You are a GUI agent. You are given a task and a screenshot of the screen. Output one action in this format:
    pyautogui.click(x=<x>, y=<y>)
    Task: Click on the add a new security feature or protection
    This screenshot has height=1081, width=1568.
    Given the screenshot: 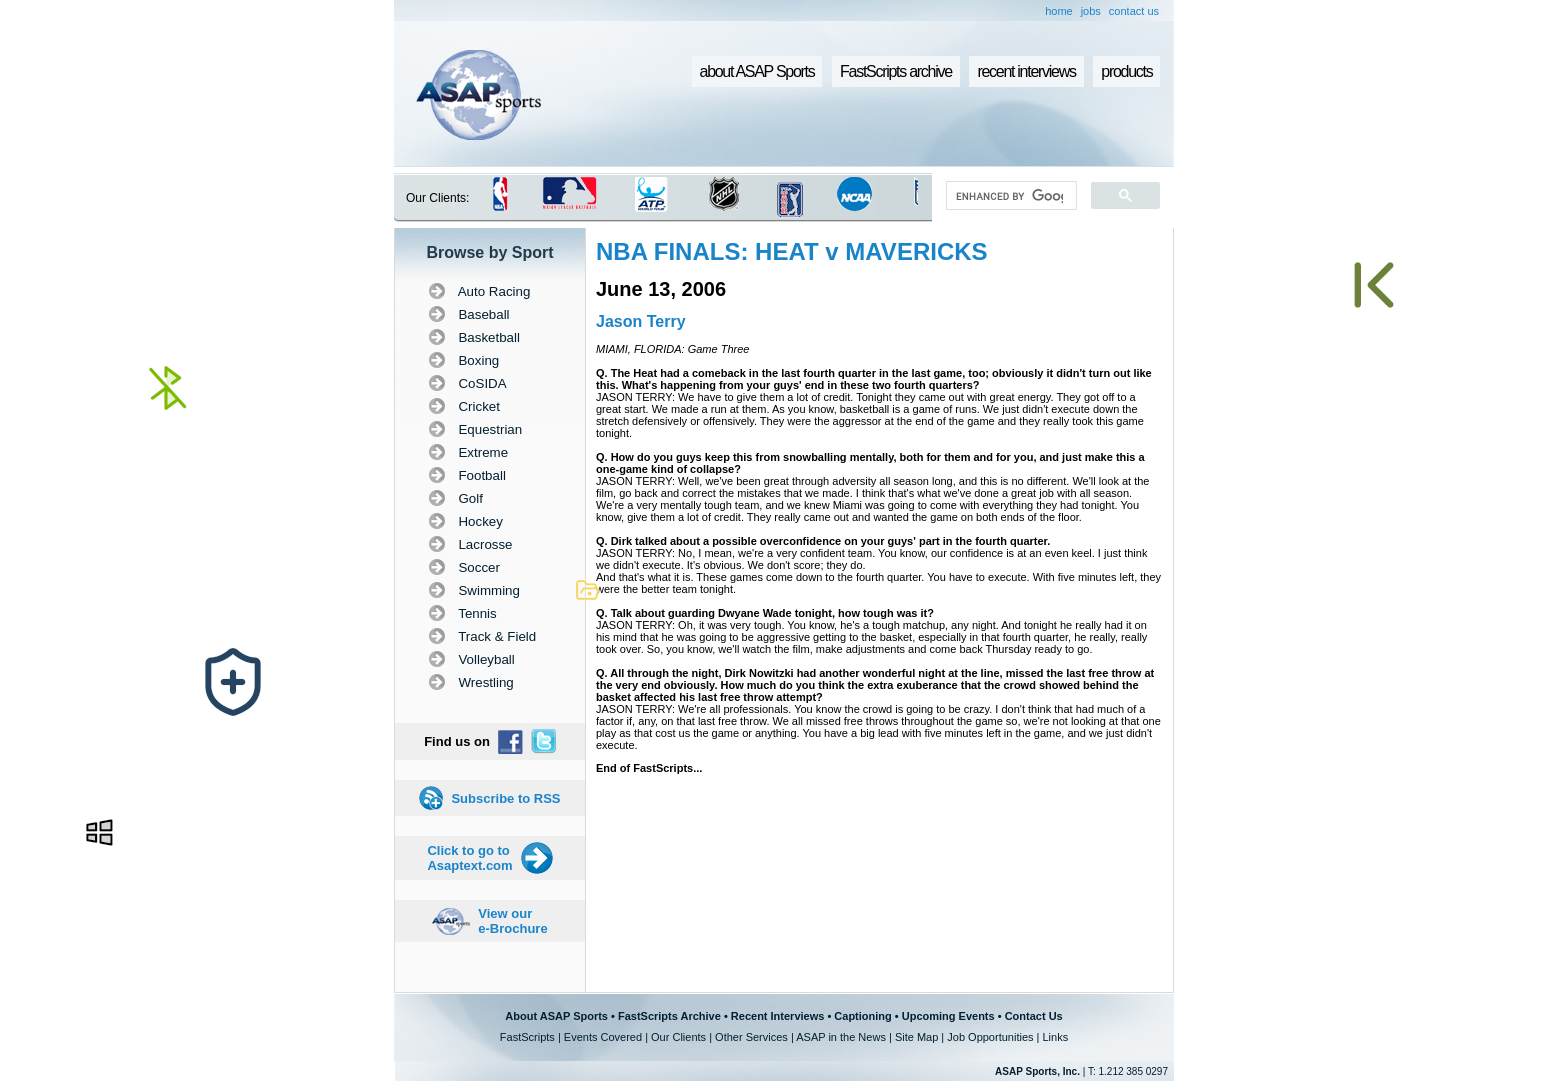 What is the action you would take?
    pyautogui.click(x=233, y=682)
    